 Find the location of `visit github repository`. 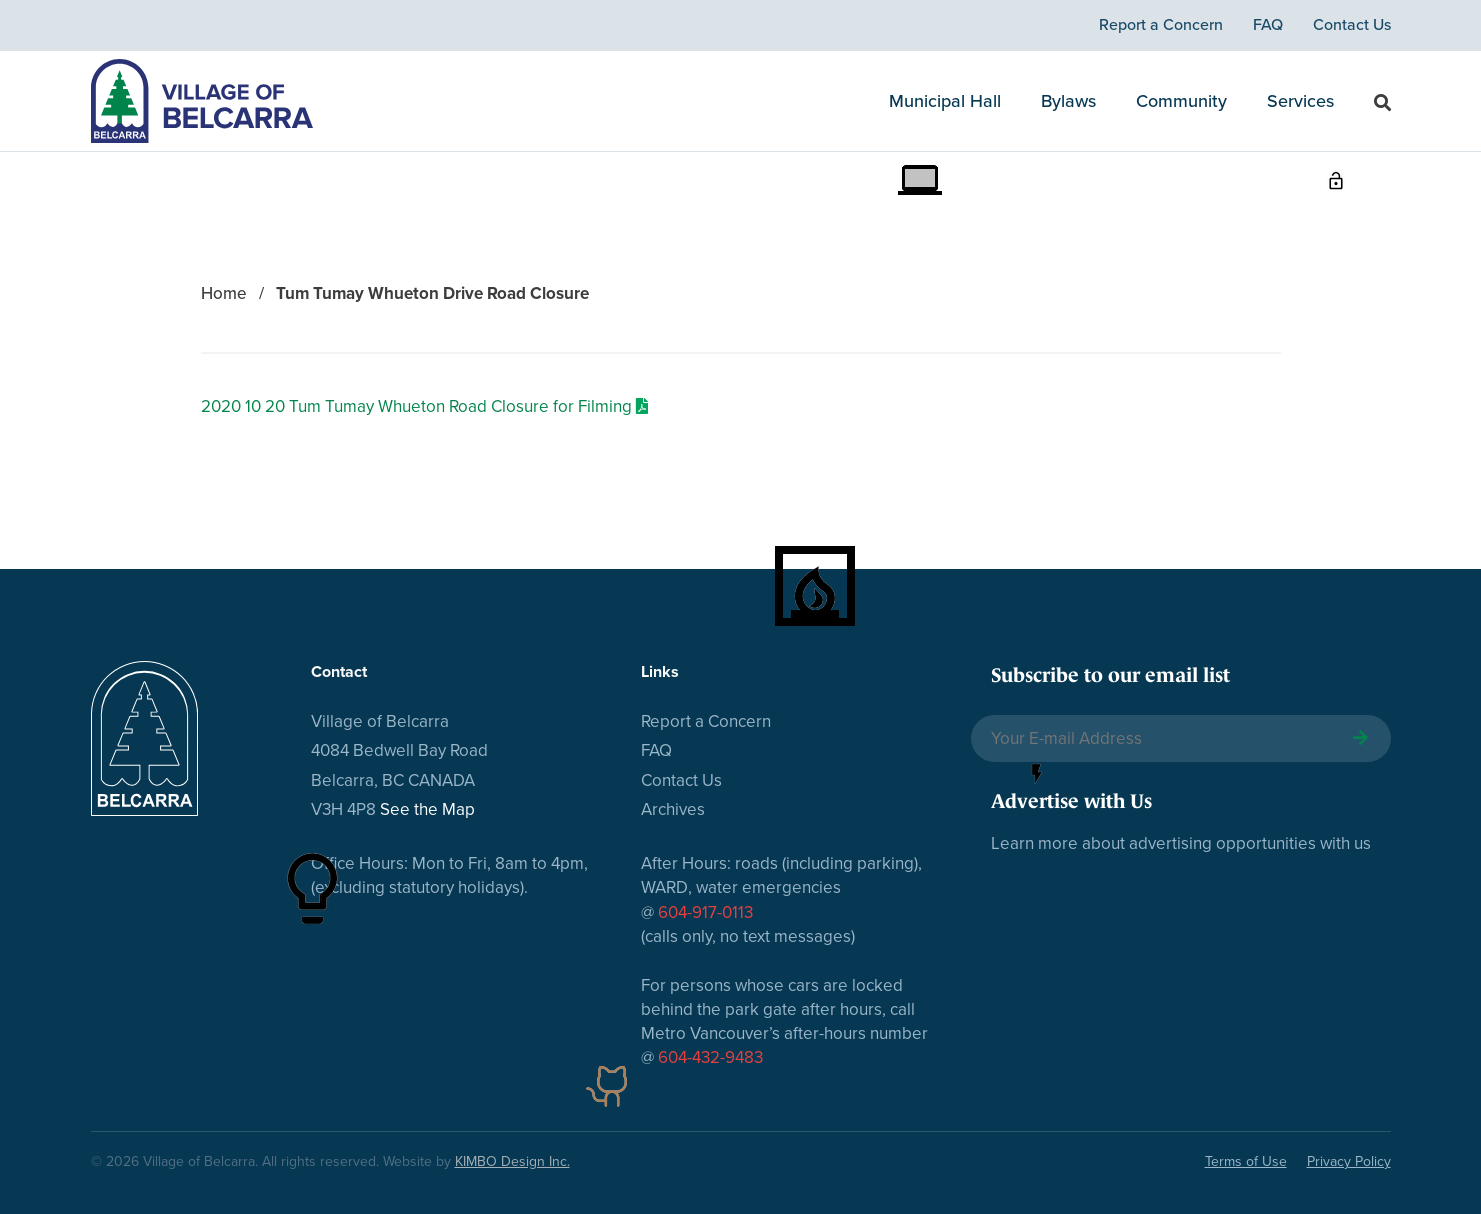

visit github repository is located at coordinates (610, 1085).